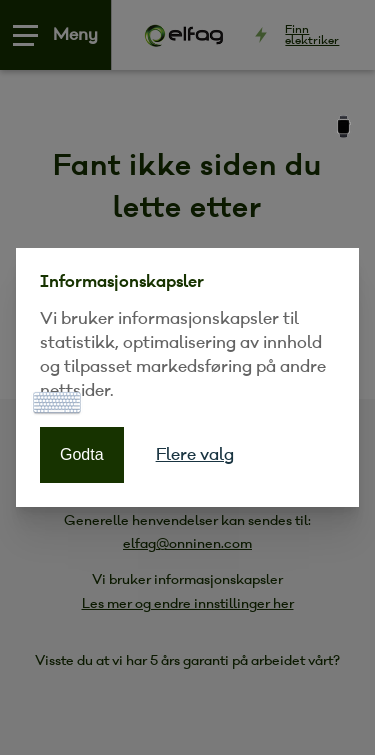 This screenshot has width=375, height=755. What do you see at coordinates (343, 126) in the screenshot?
I see `apple watch series 8 device icon` at bounding box center [343, 126].